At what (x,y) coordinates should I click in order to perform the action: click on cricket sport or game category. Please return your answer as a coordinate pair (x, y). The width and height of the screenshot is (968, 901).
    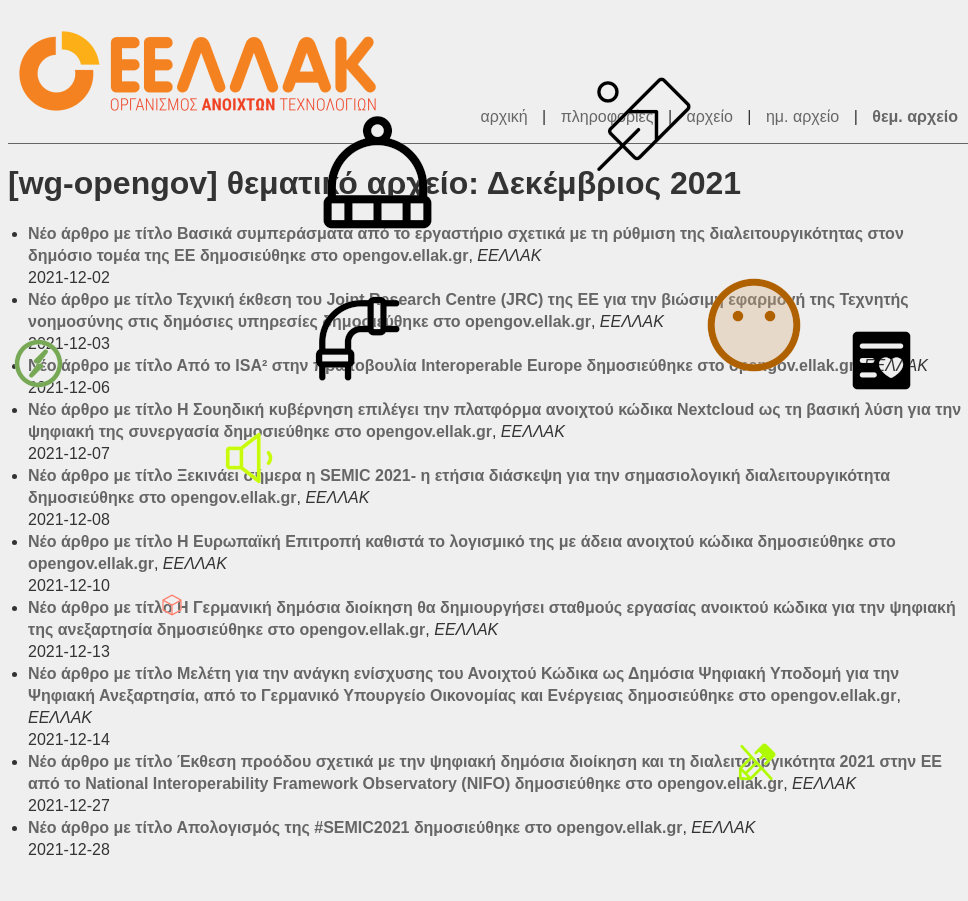
    Looking at the image, I should click on (638, 122).